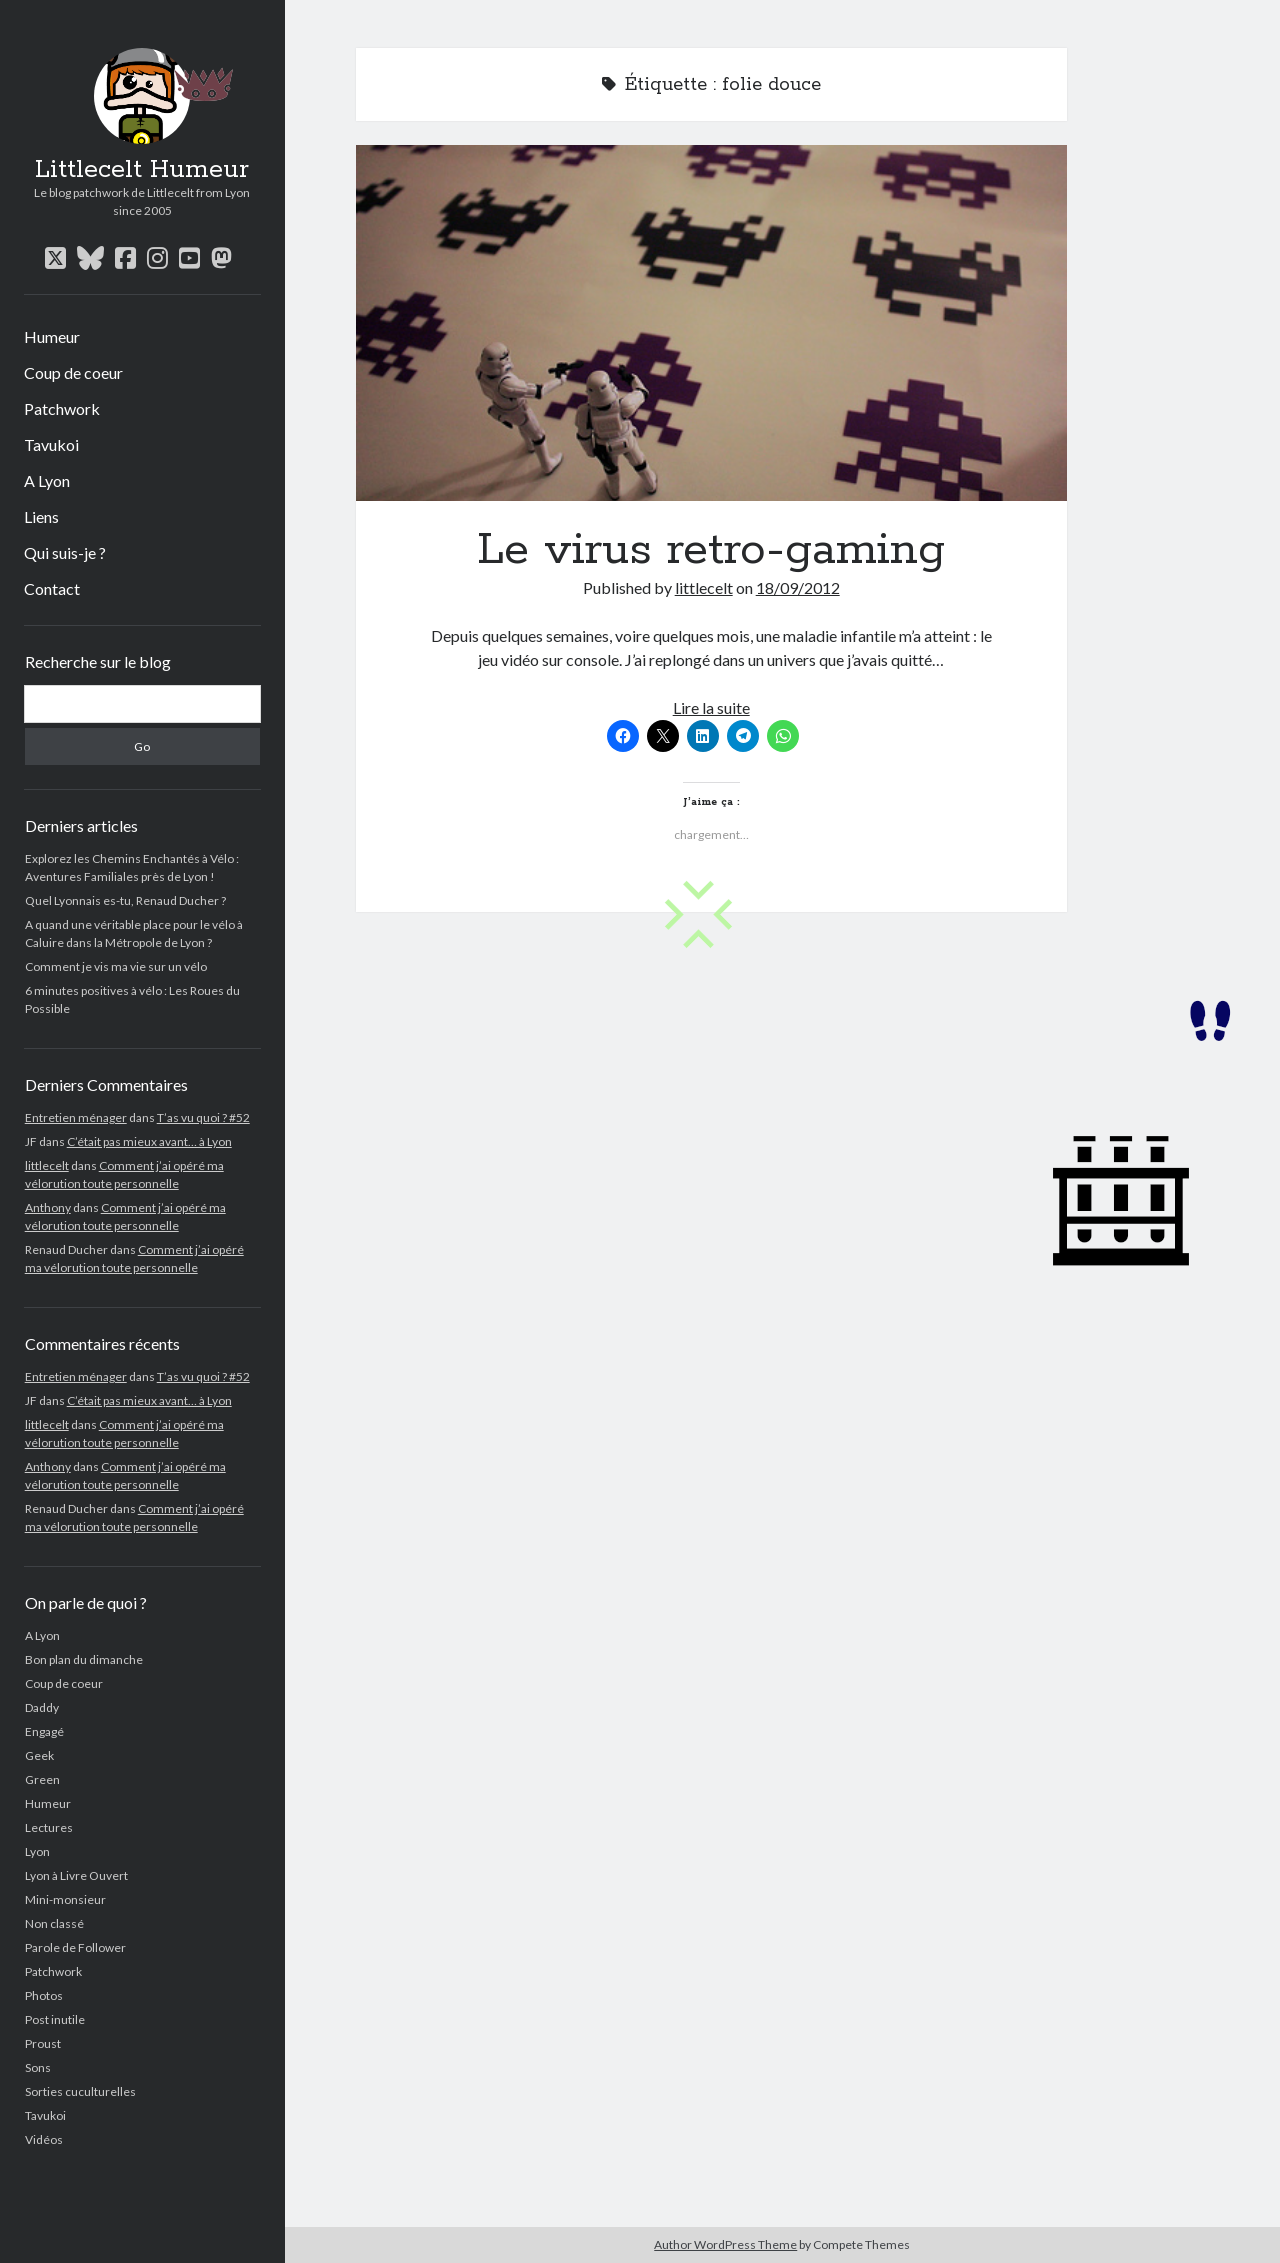  Describe the element at coordinates (1210, 1021) in the screenshot. I see `view walking directions or route history` at that location.